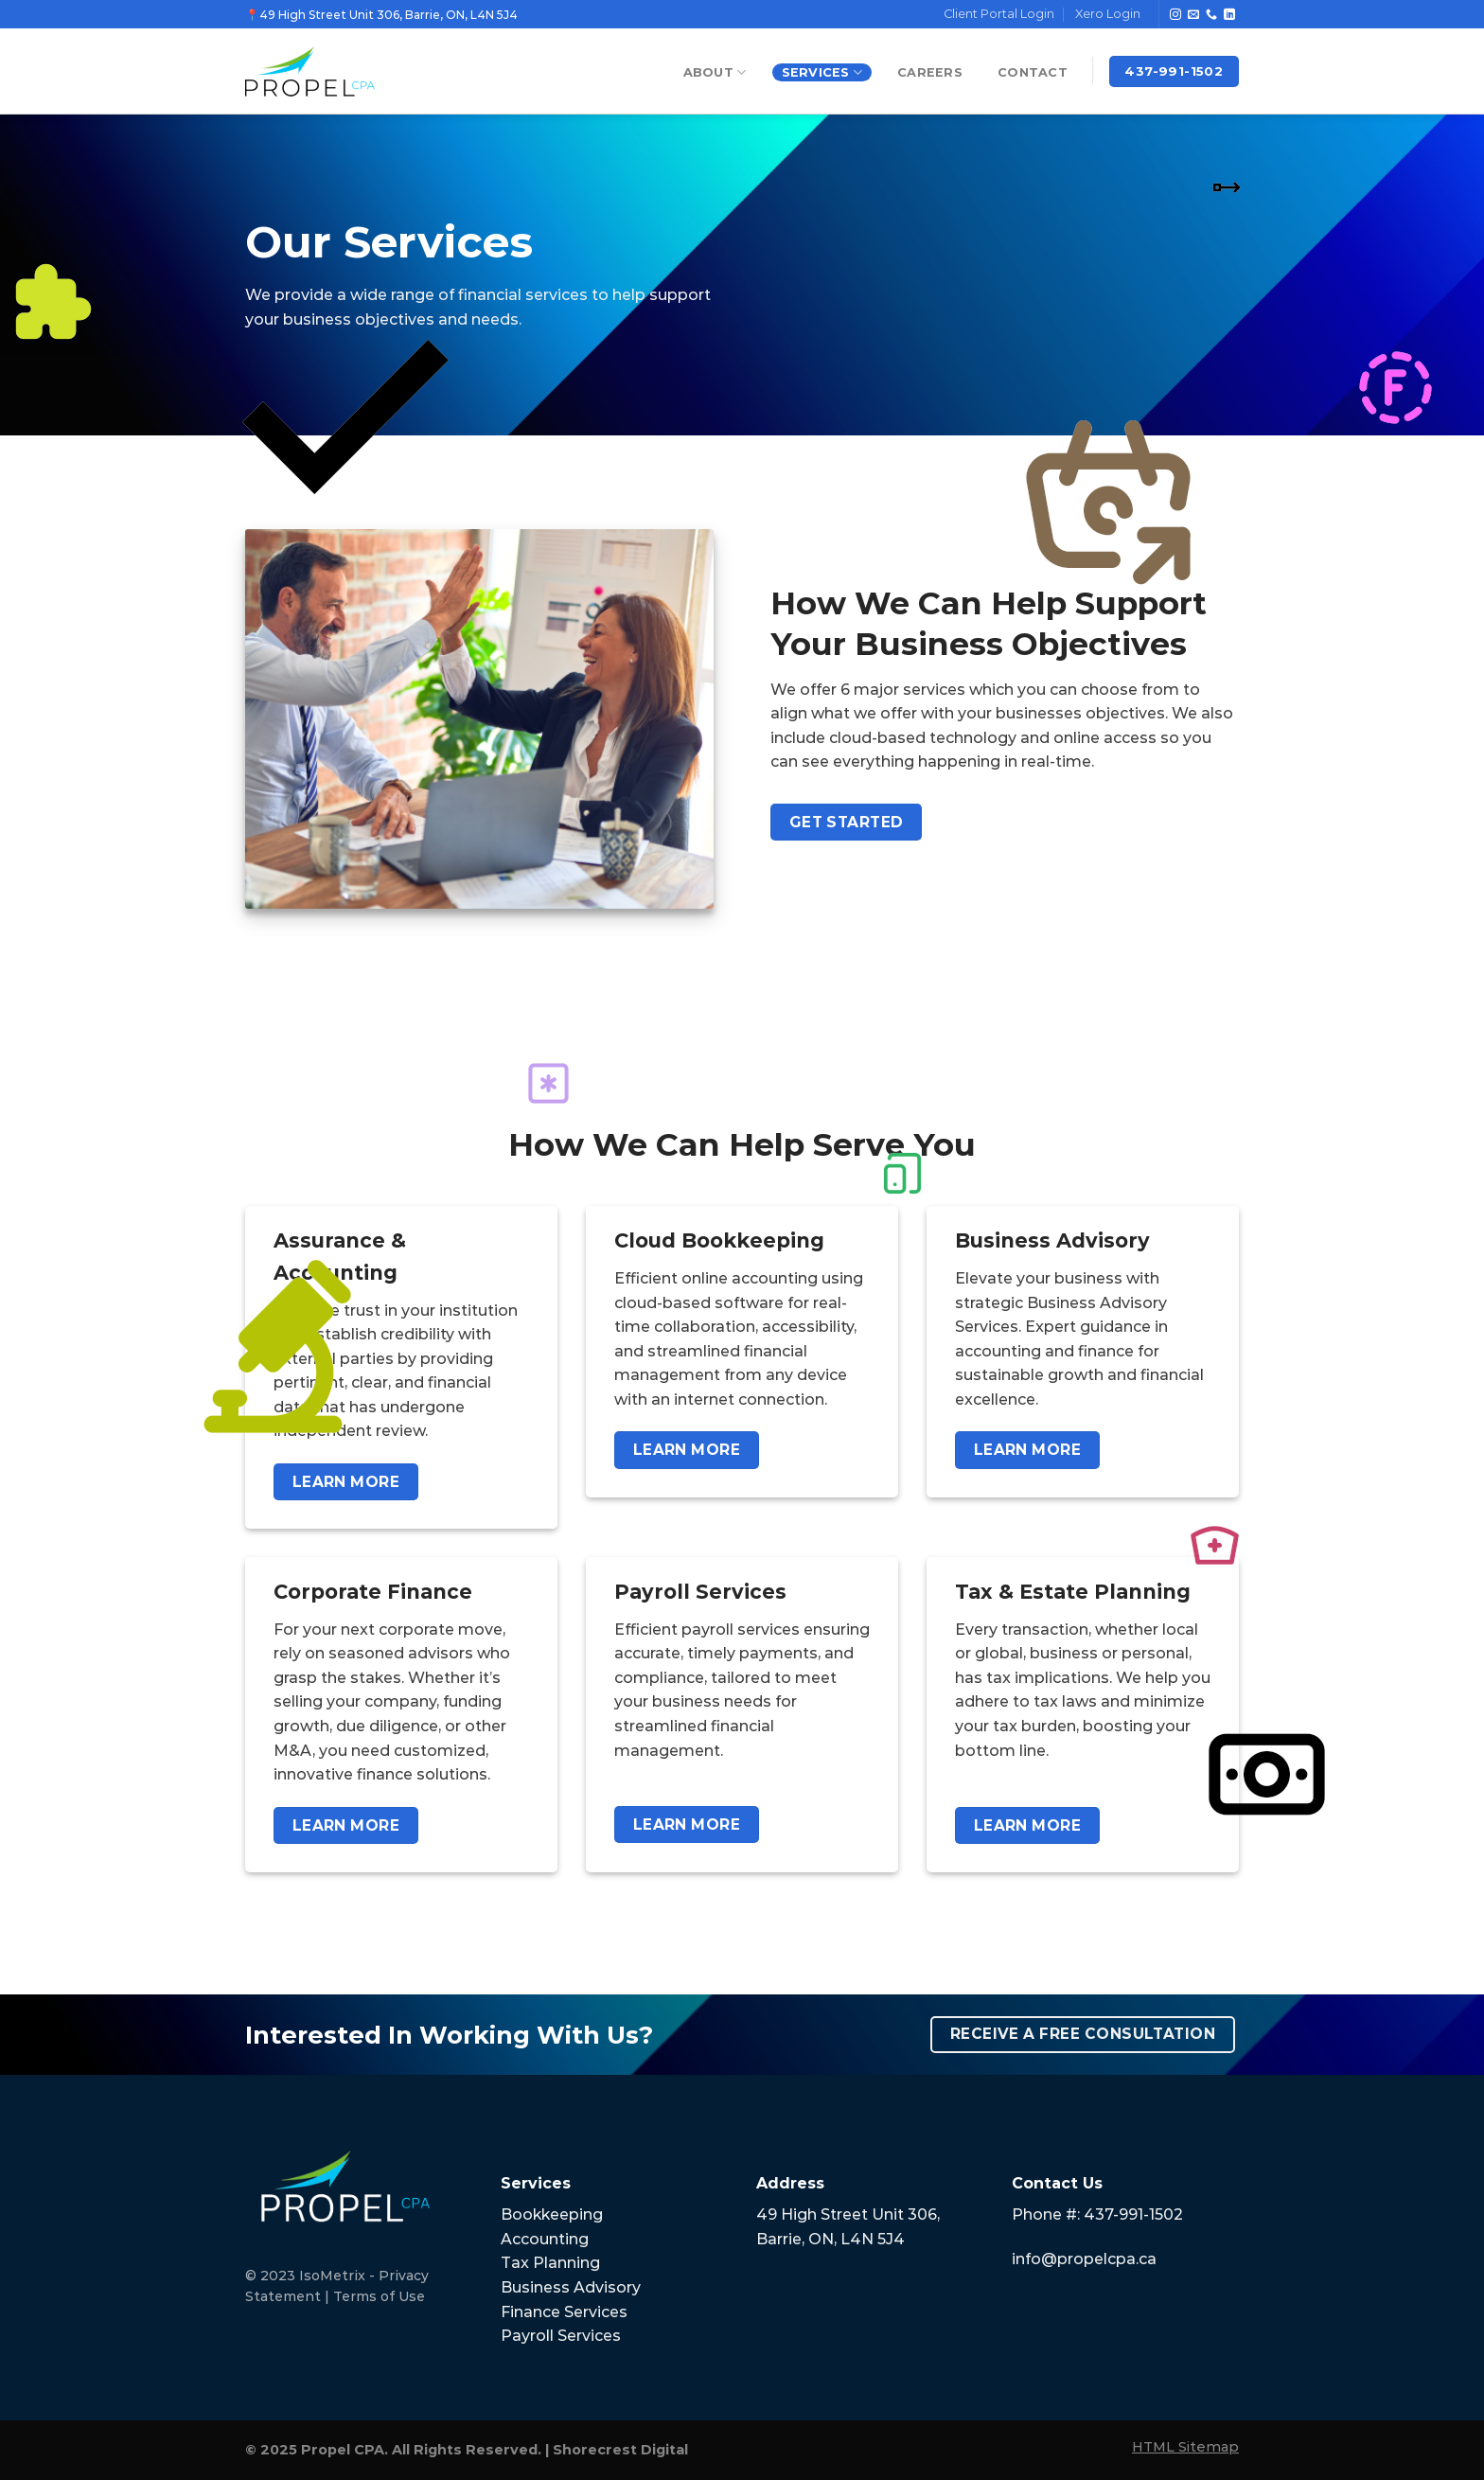 The width and height of the screenshot is (1484, 2480). Describe the element at coordinates (1108, 494) in the screenshot. I see `share your shopping basket with others` at that location.